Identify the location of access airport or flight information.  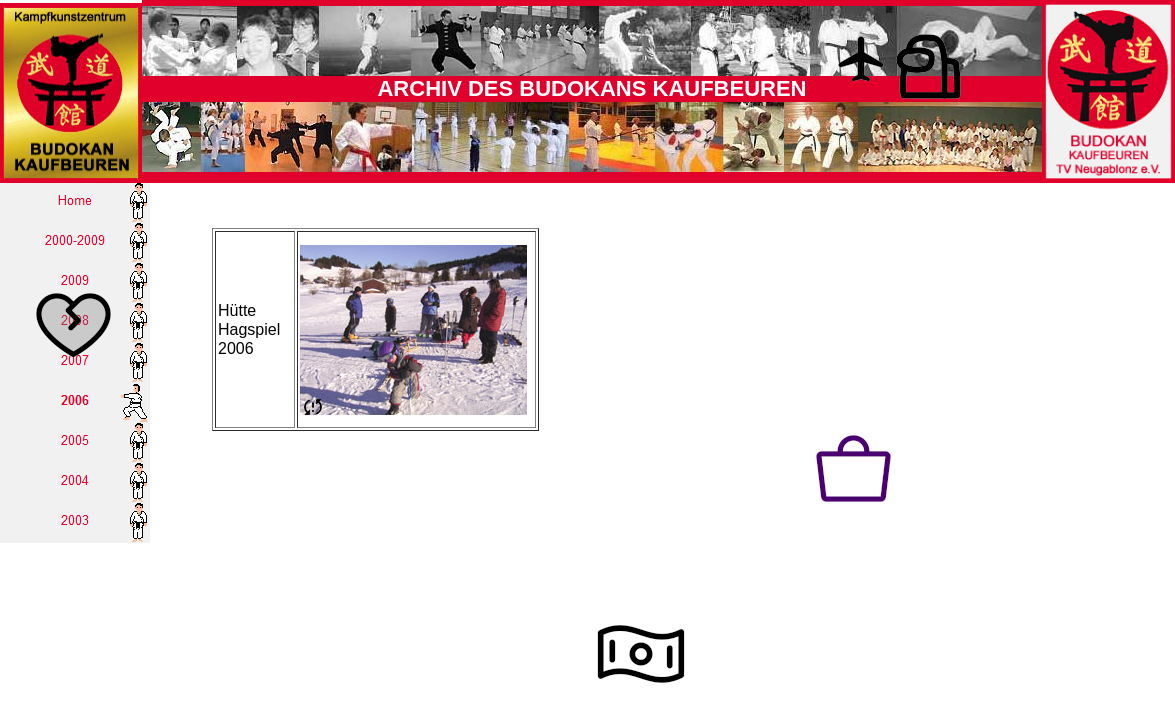
(861, 59).